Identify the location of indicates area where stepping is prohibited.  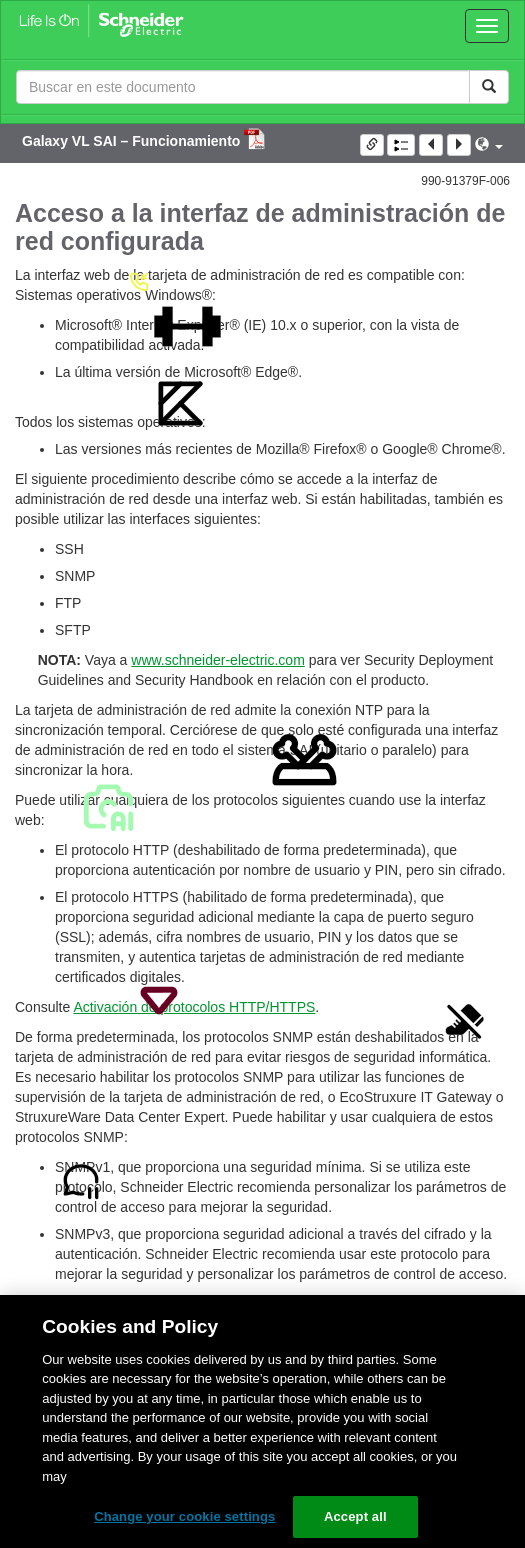
(465, 1020).